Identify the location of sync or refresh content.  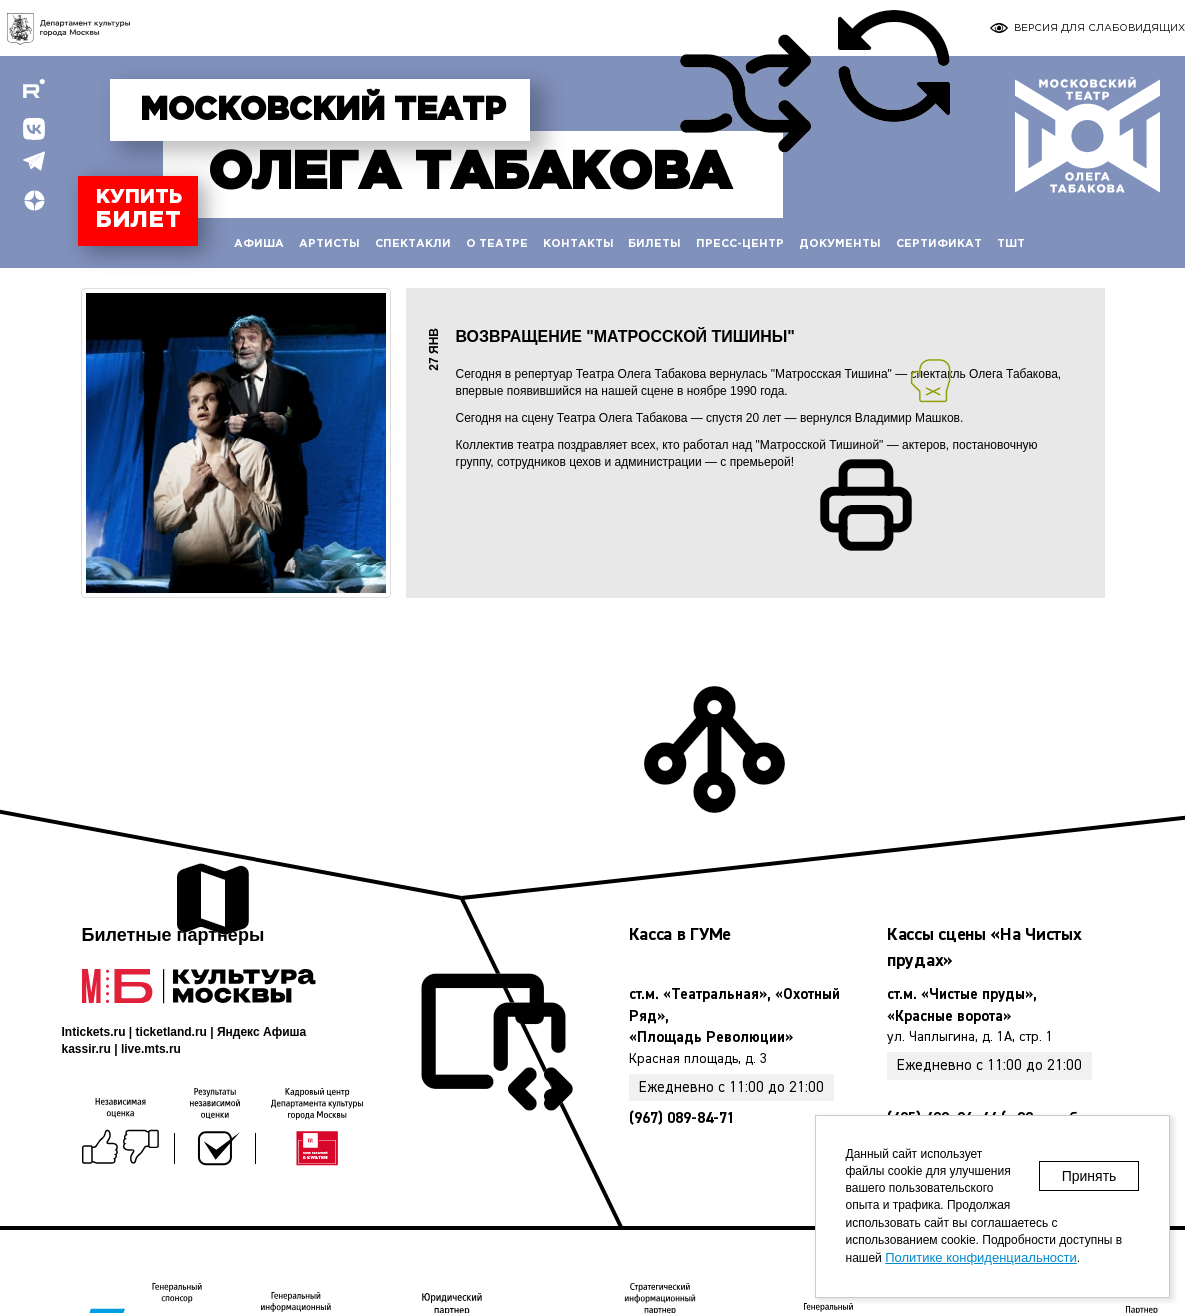
(894, 66).